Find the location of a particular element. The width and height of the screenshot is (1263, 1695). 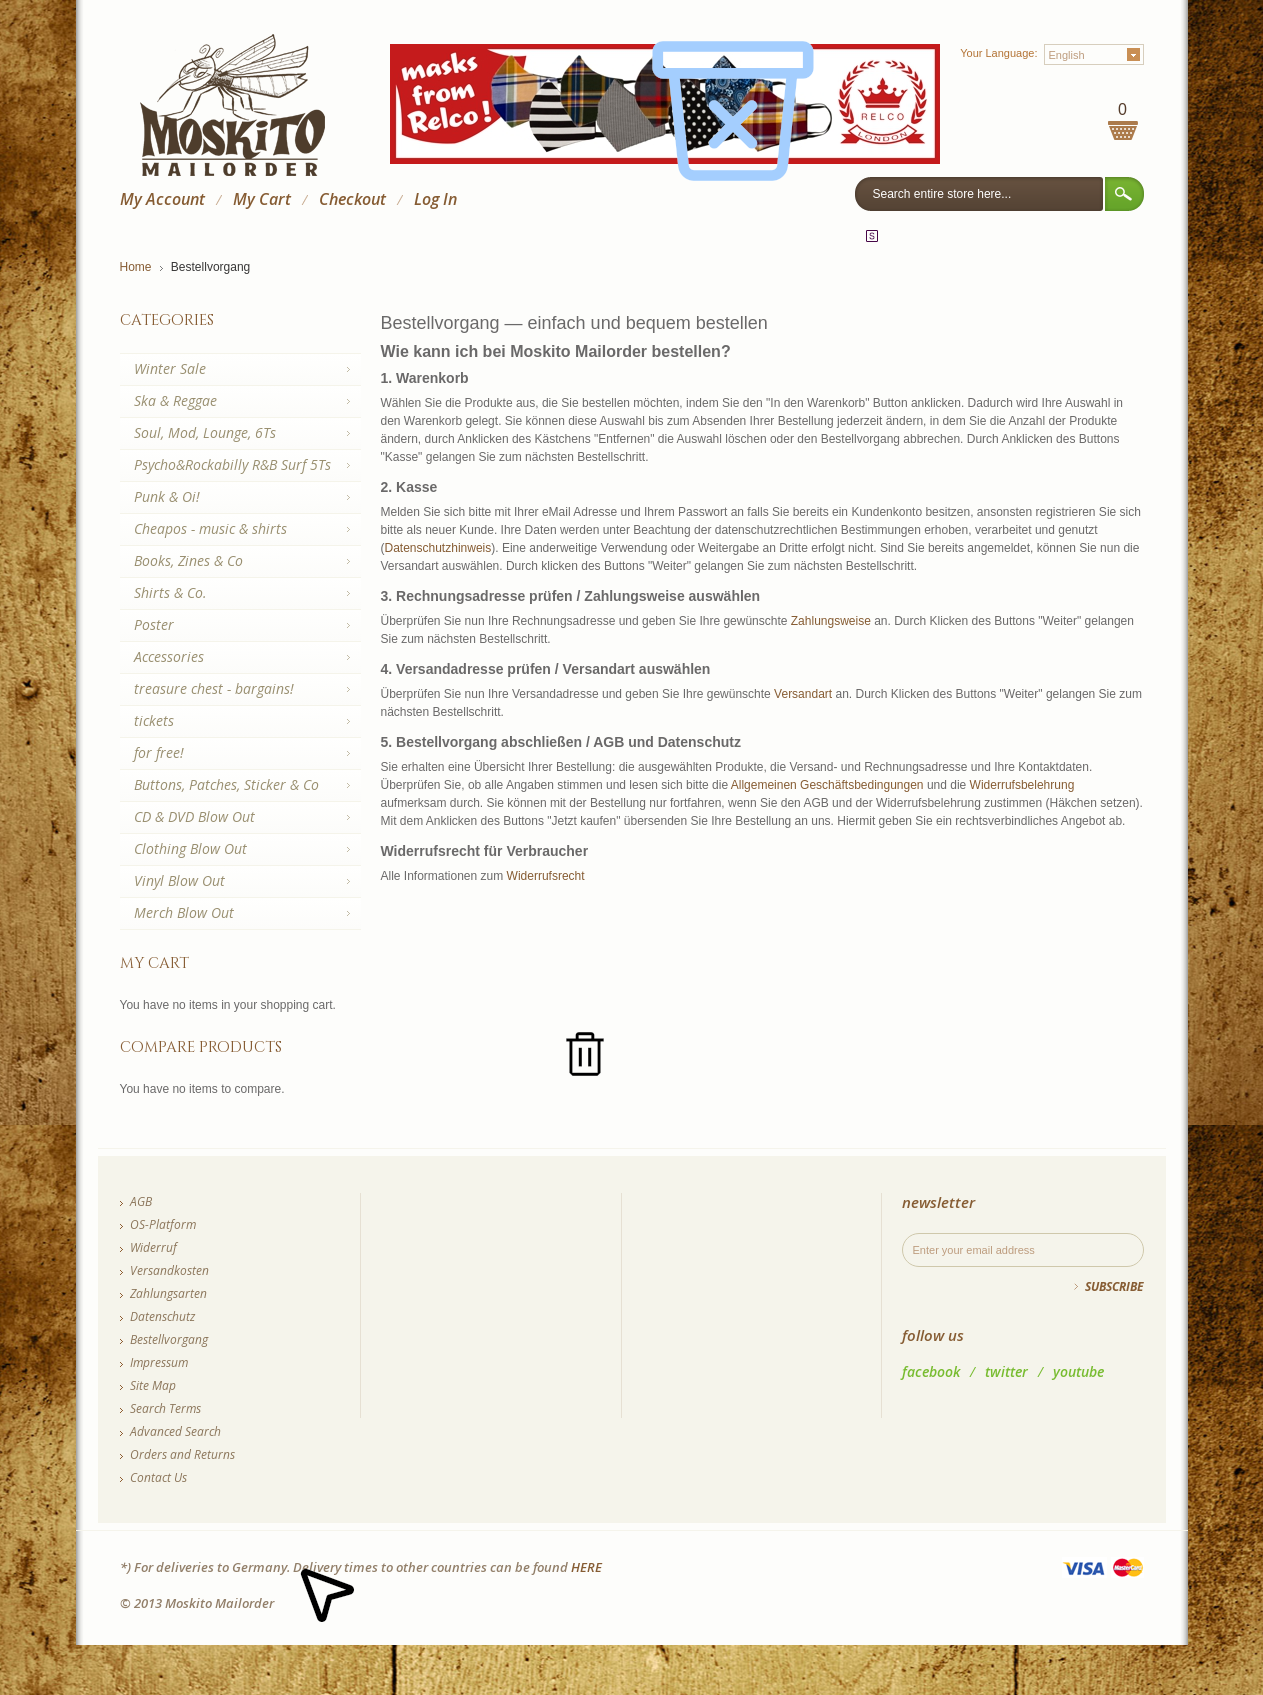

link to Stripe payment services is located at coordinates (872, 236).